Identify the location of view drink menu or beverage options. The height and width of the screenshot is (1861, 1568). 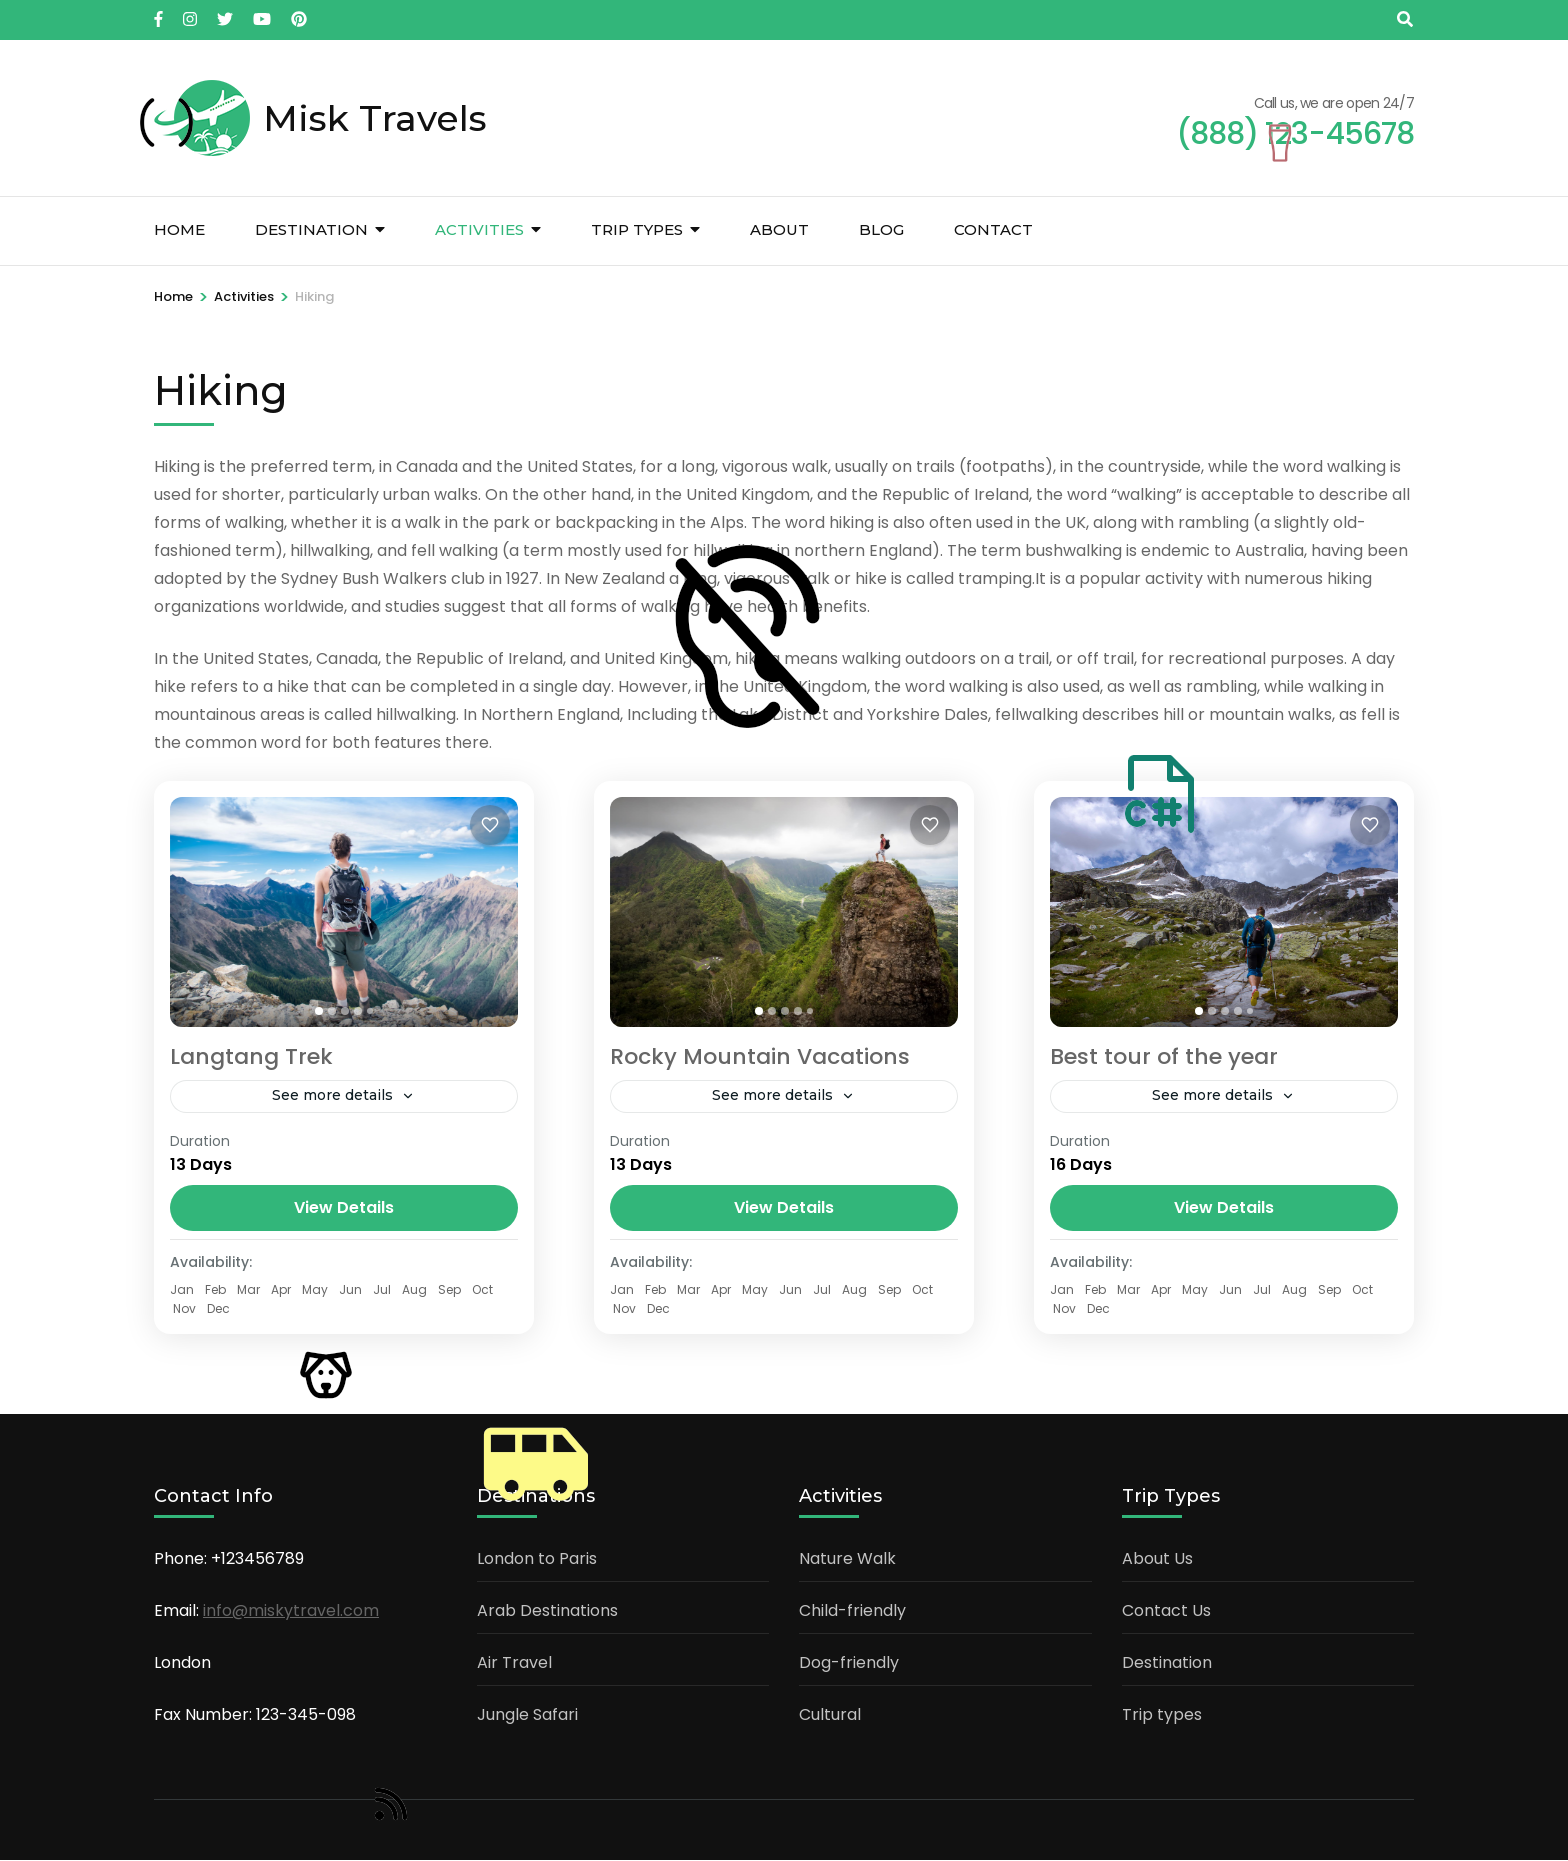
(1280, 143).